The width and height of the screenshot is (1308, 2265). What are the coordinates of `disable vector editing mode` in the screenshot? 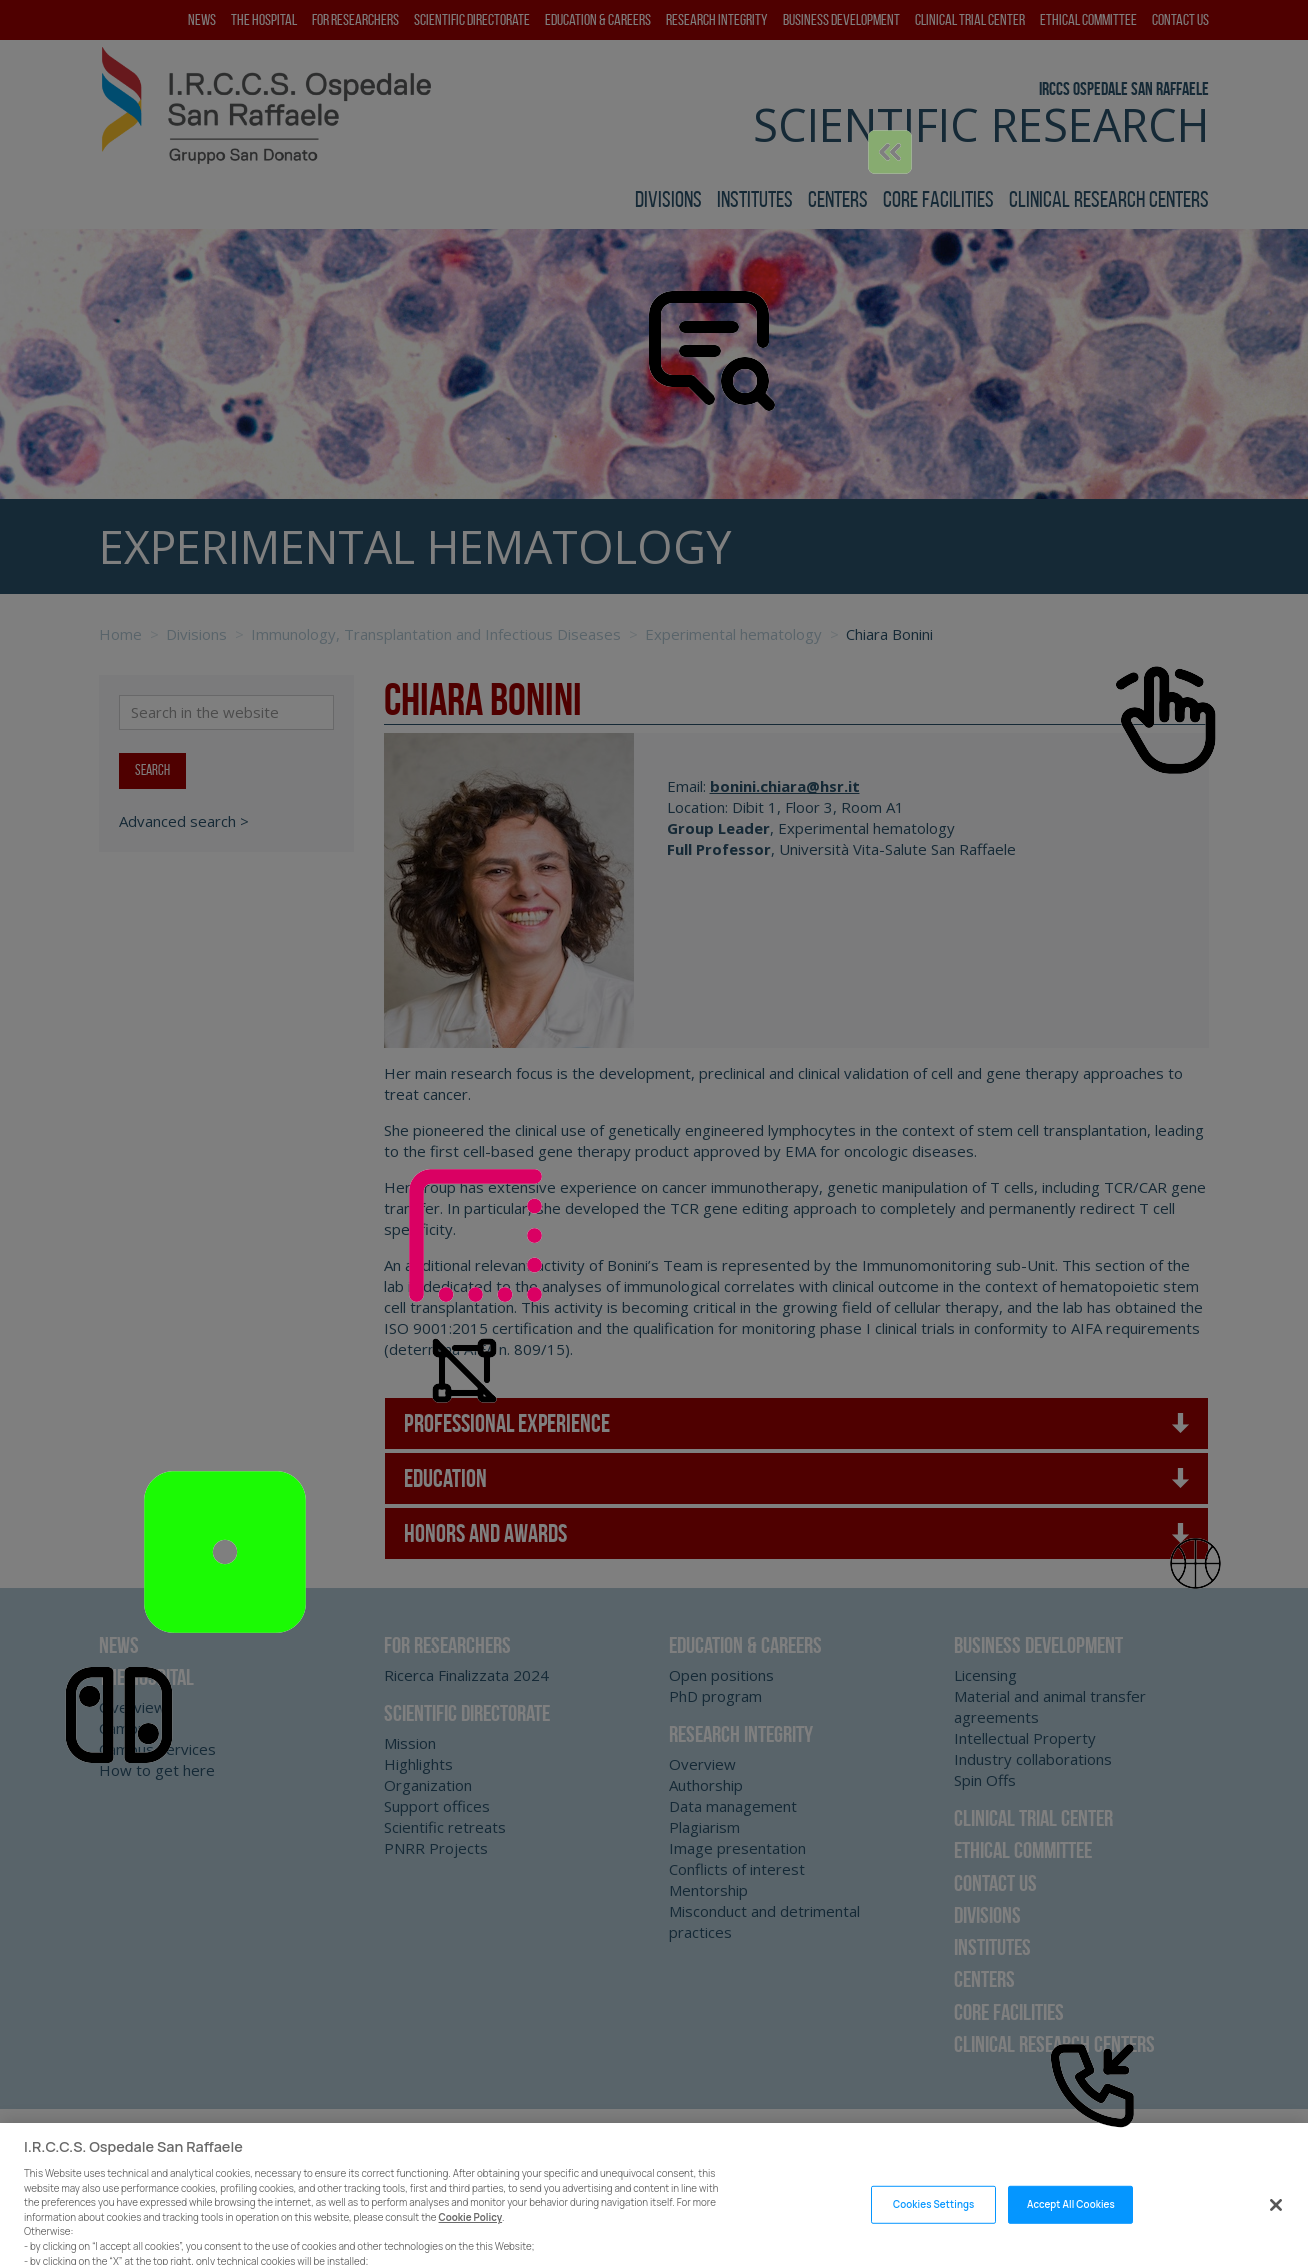 It's located at (464, 1370).